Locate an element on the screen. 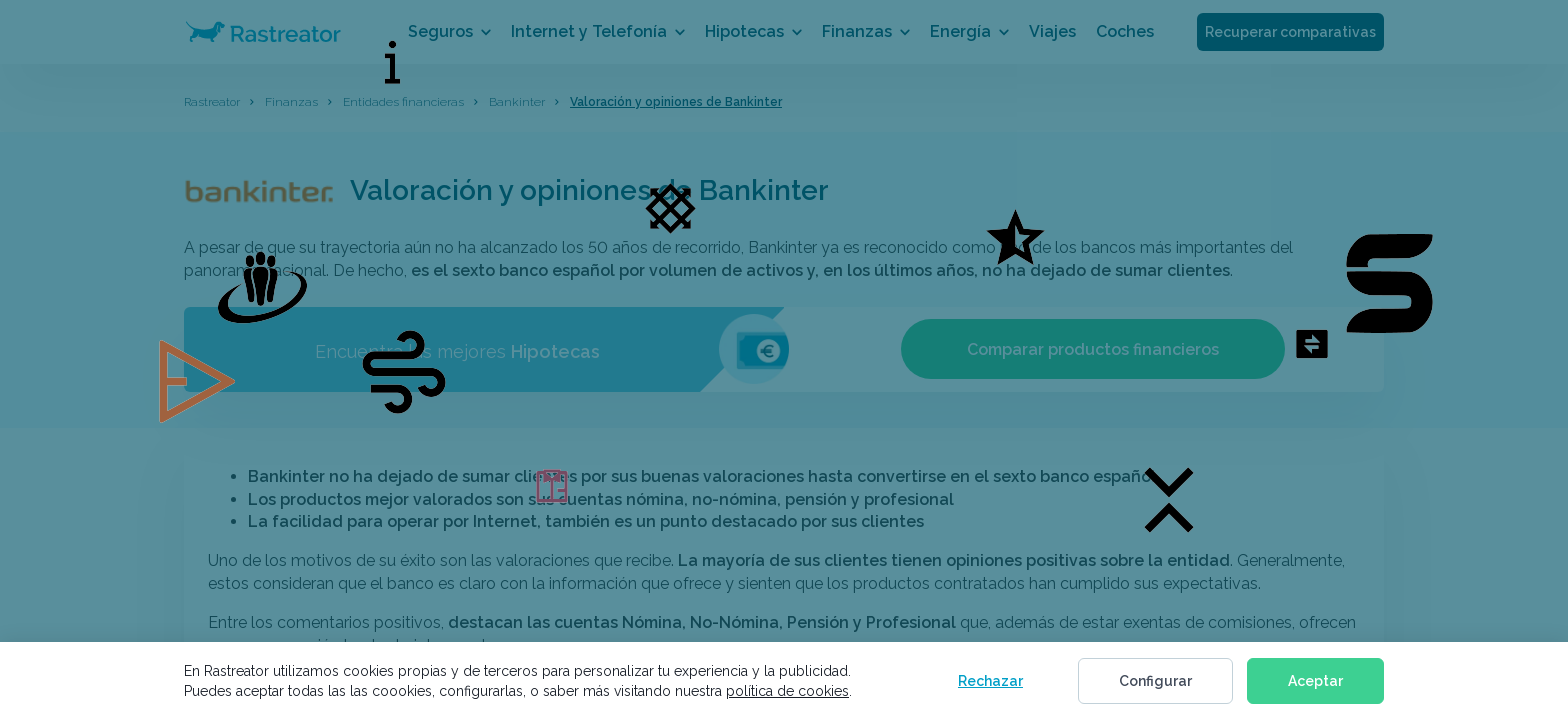 Image resolution: width=1568 pixels, height=720 pixels. Scrutinizer CI logo is located at coordinates (1389, 283).